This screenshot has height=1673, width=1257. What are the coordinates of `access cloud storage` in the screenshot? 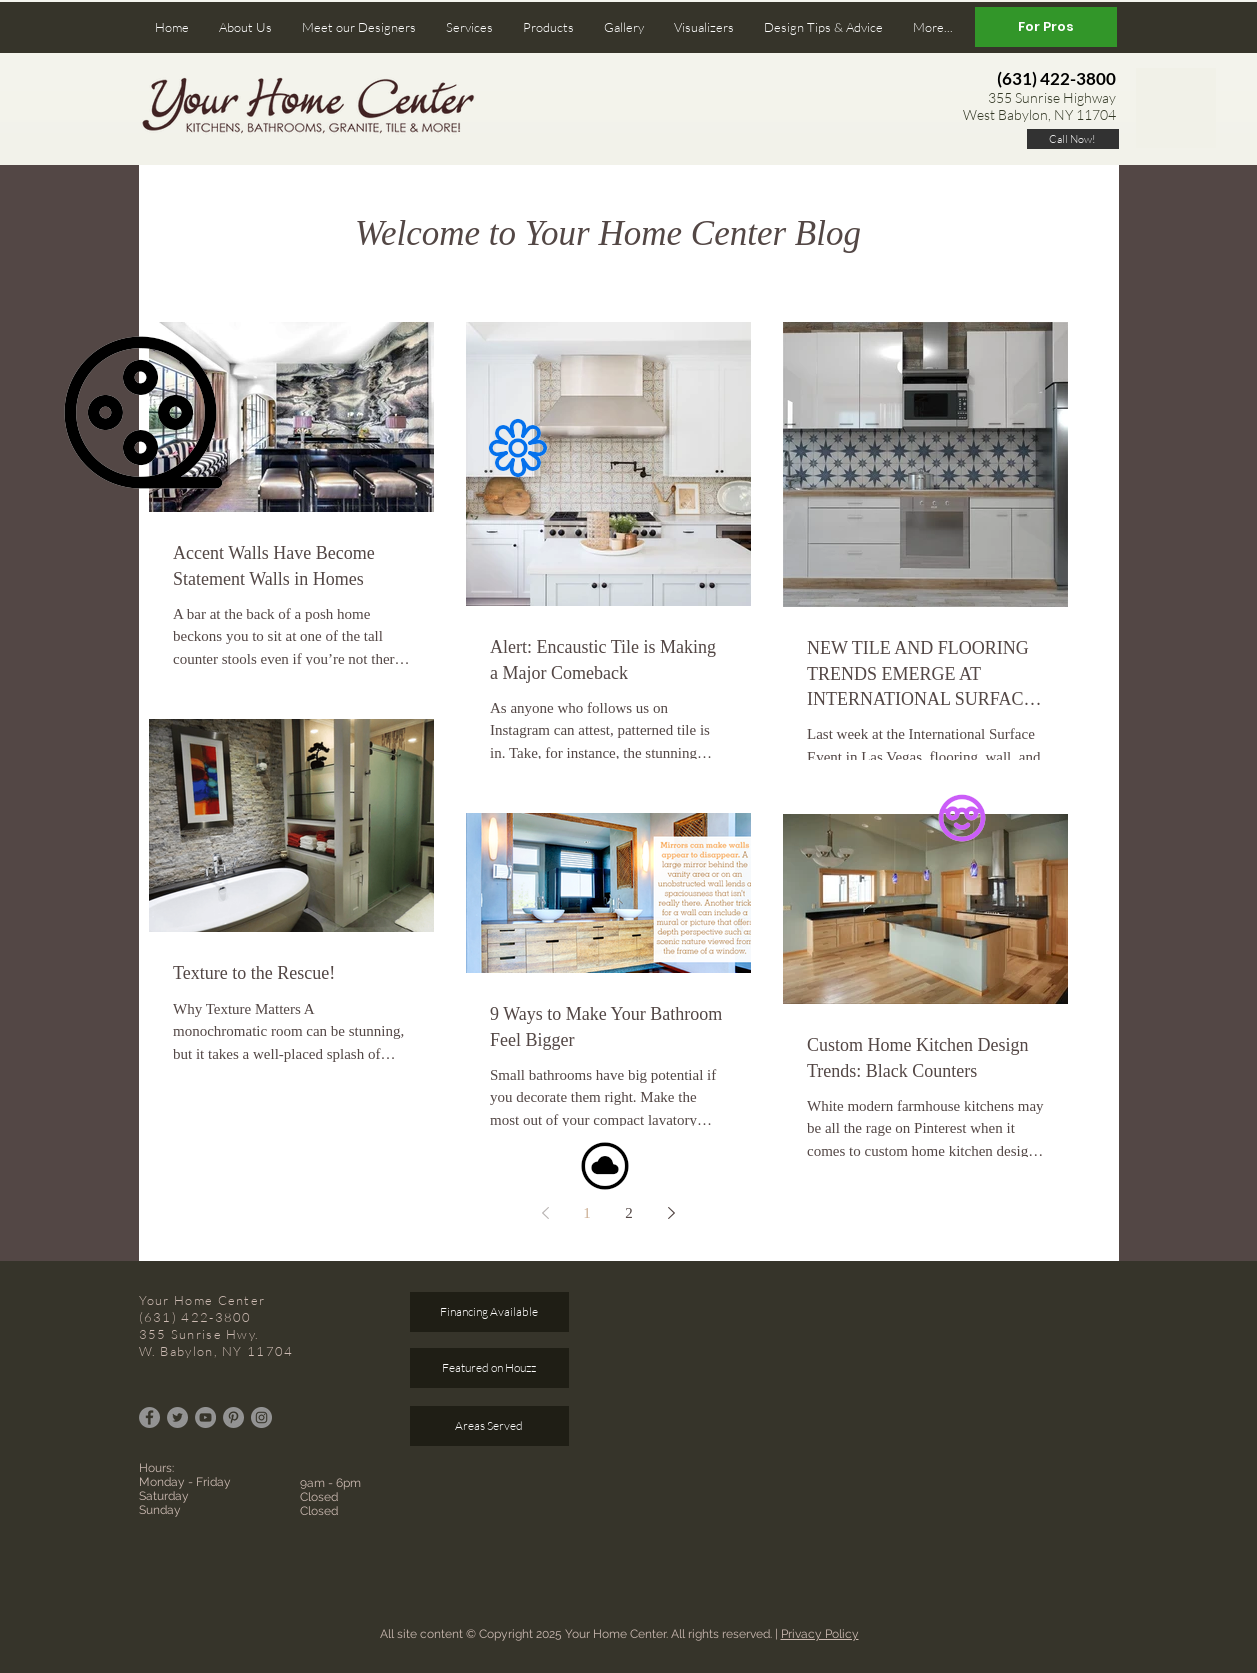 It's located at (605, 1166).